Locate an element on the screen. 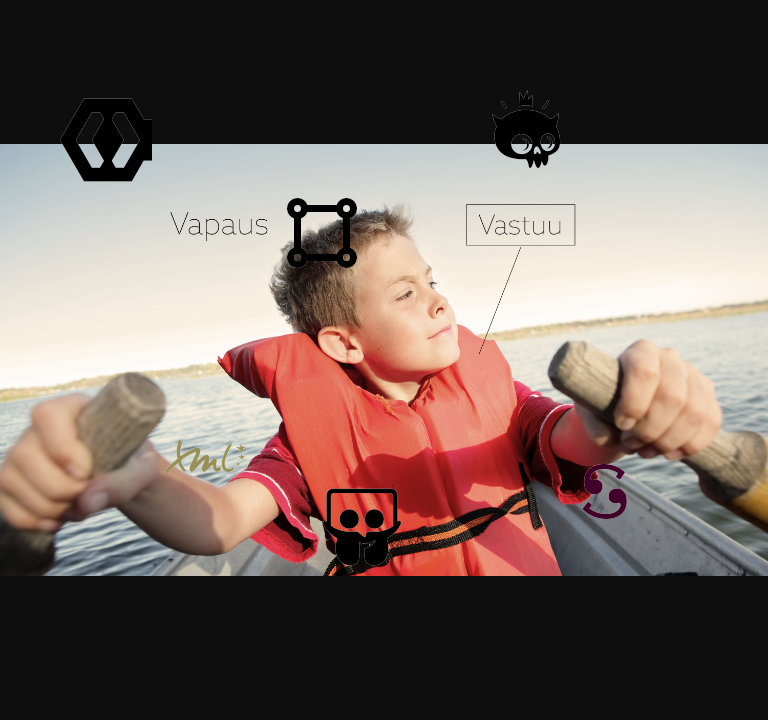 The width and height of the screenshot is (768, 720). indicates xml file format or data type is located at coordinates (205, 456).